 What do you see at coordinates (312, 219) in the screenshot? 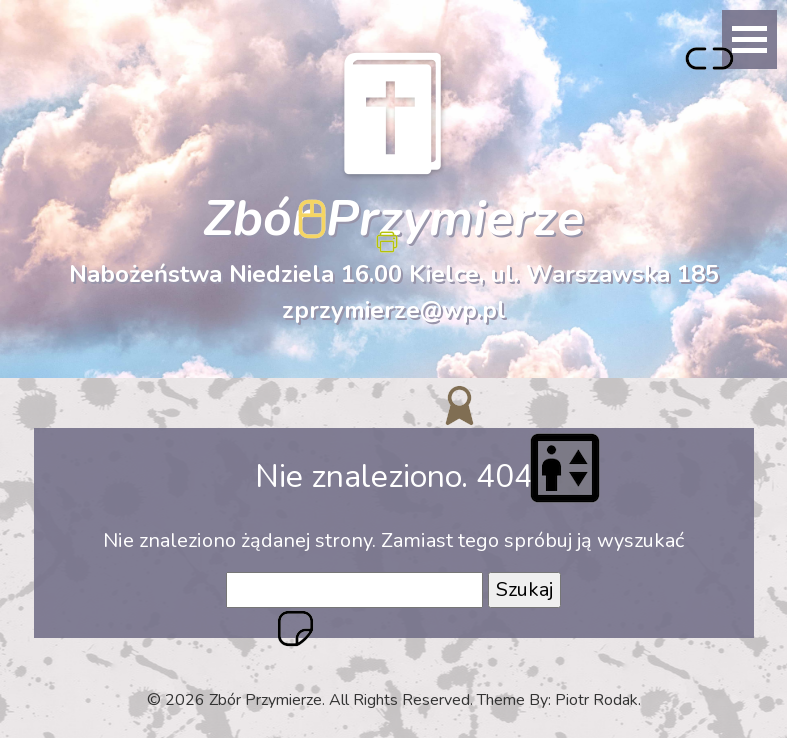
I see `mouse input device indicator` at bounding box center [312, 219].